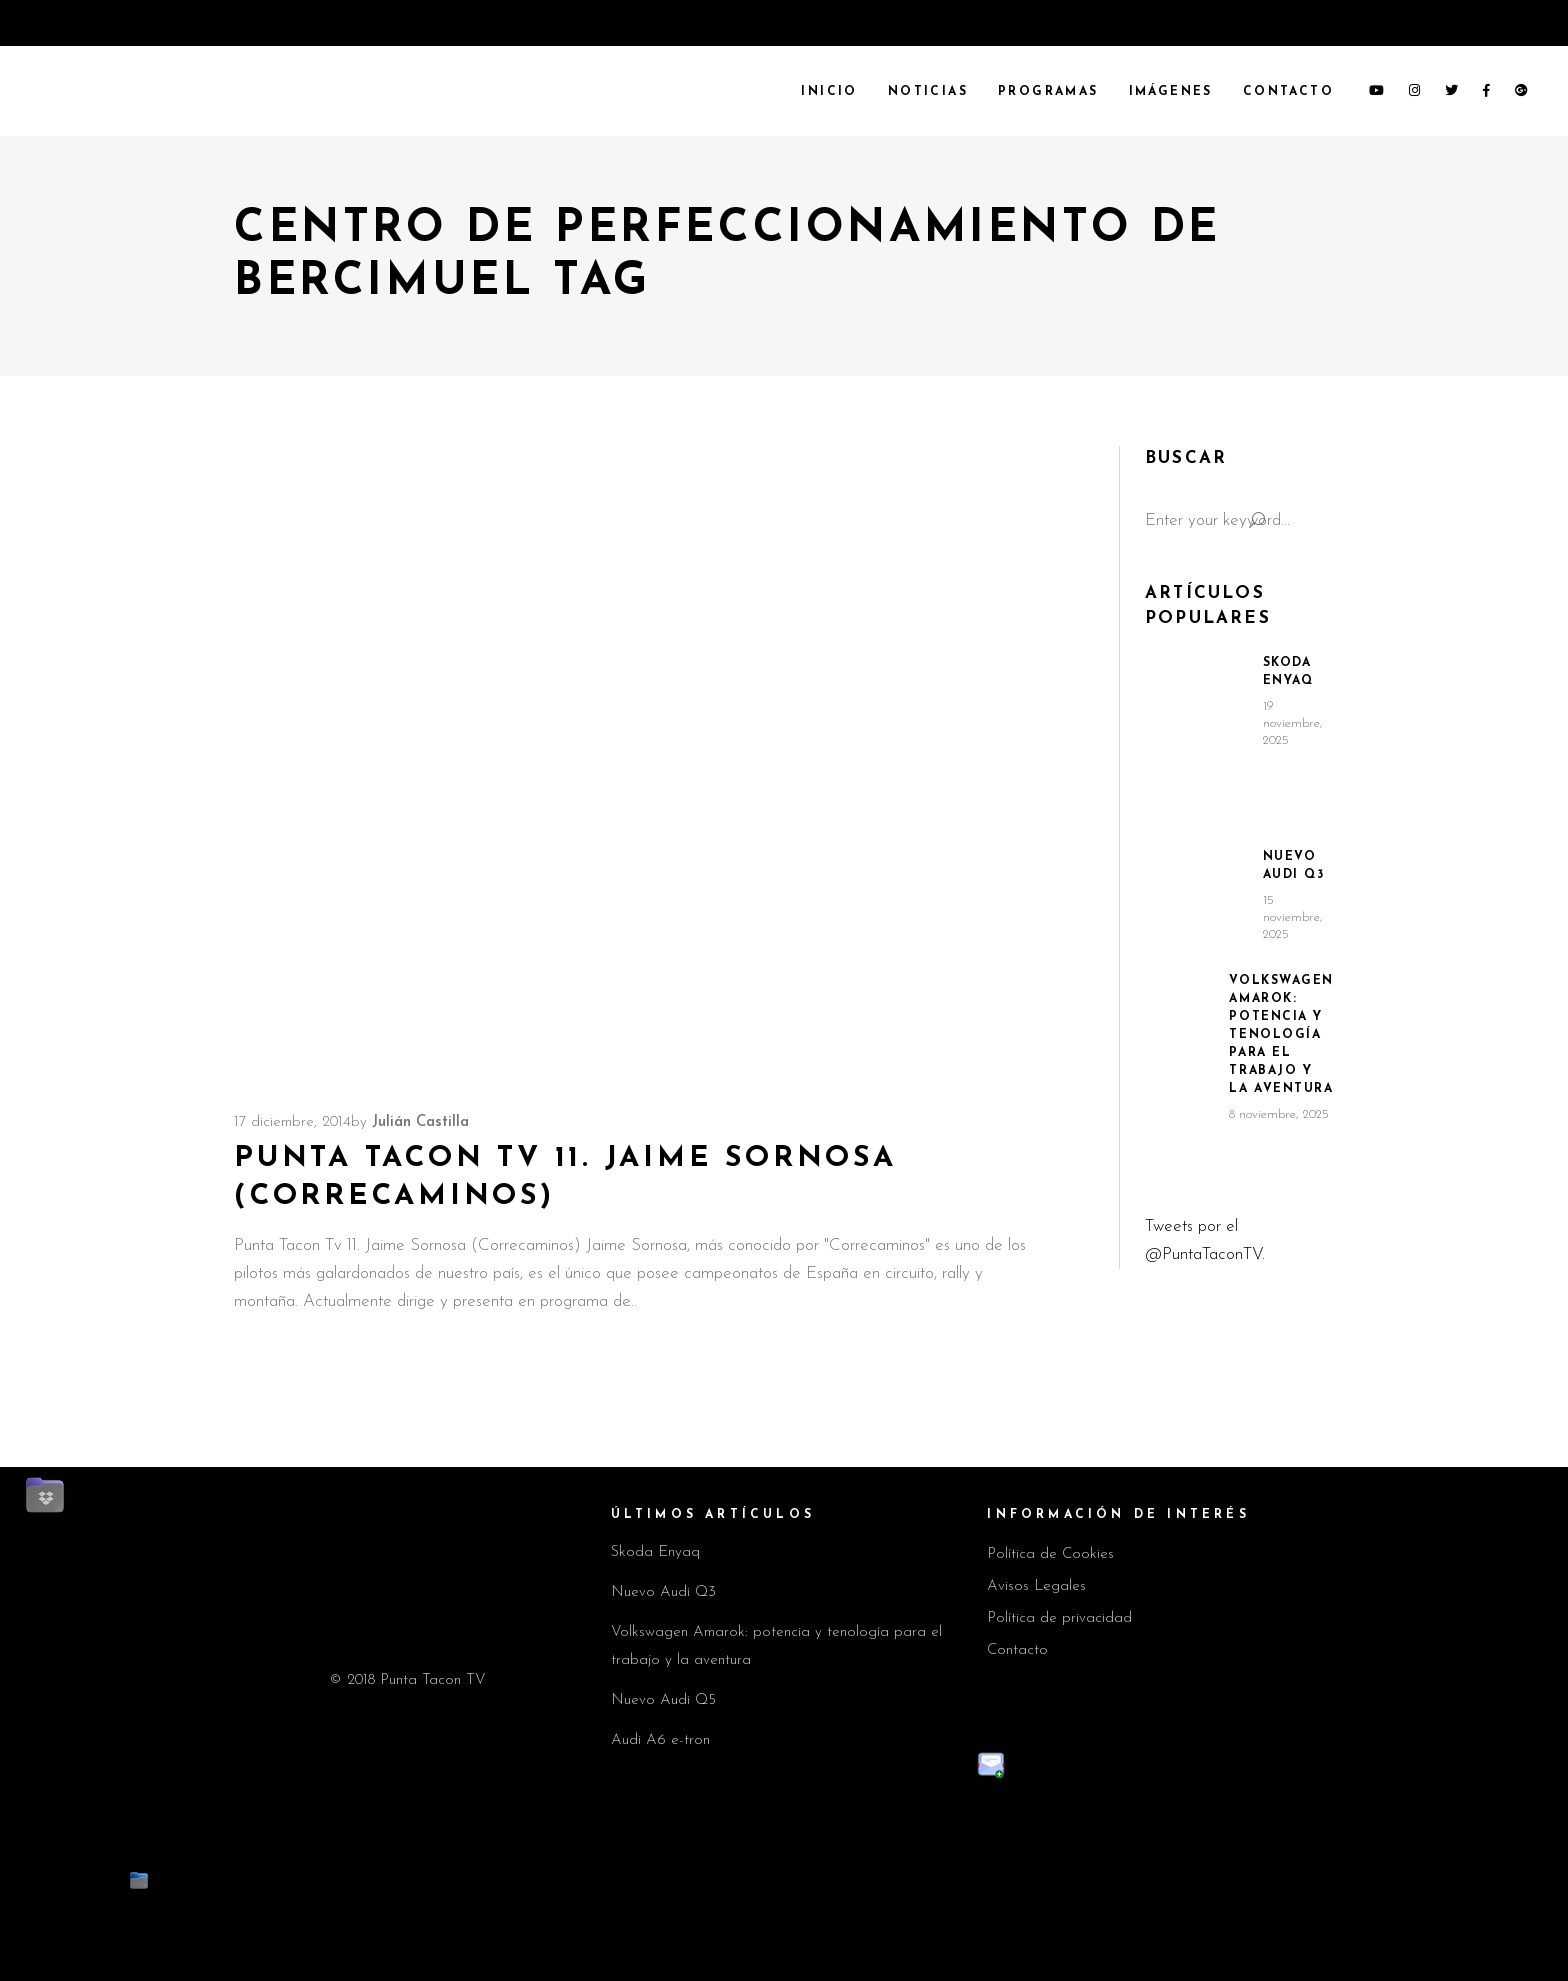 This screenshot has width=1568, height=1981. Describe the element at coordinates (139, 1880) in the screenshot. I see `drop files here to move them into this folder` at that location.